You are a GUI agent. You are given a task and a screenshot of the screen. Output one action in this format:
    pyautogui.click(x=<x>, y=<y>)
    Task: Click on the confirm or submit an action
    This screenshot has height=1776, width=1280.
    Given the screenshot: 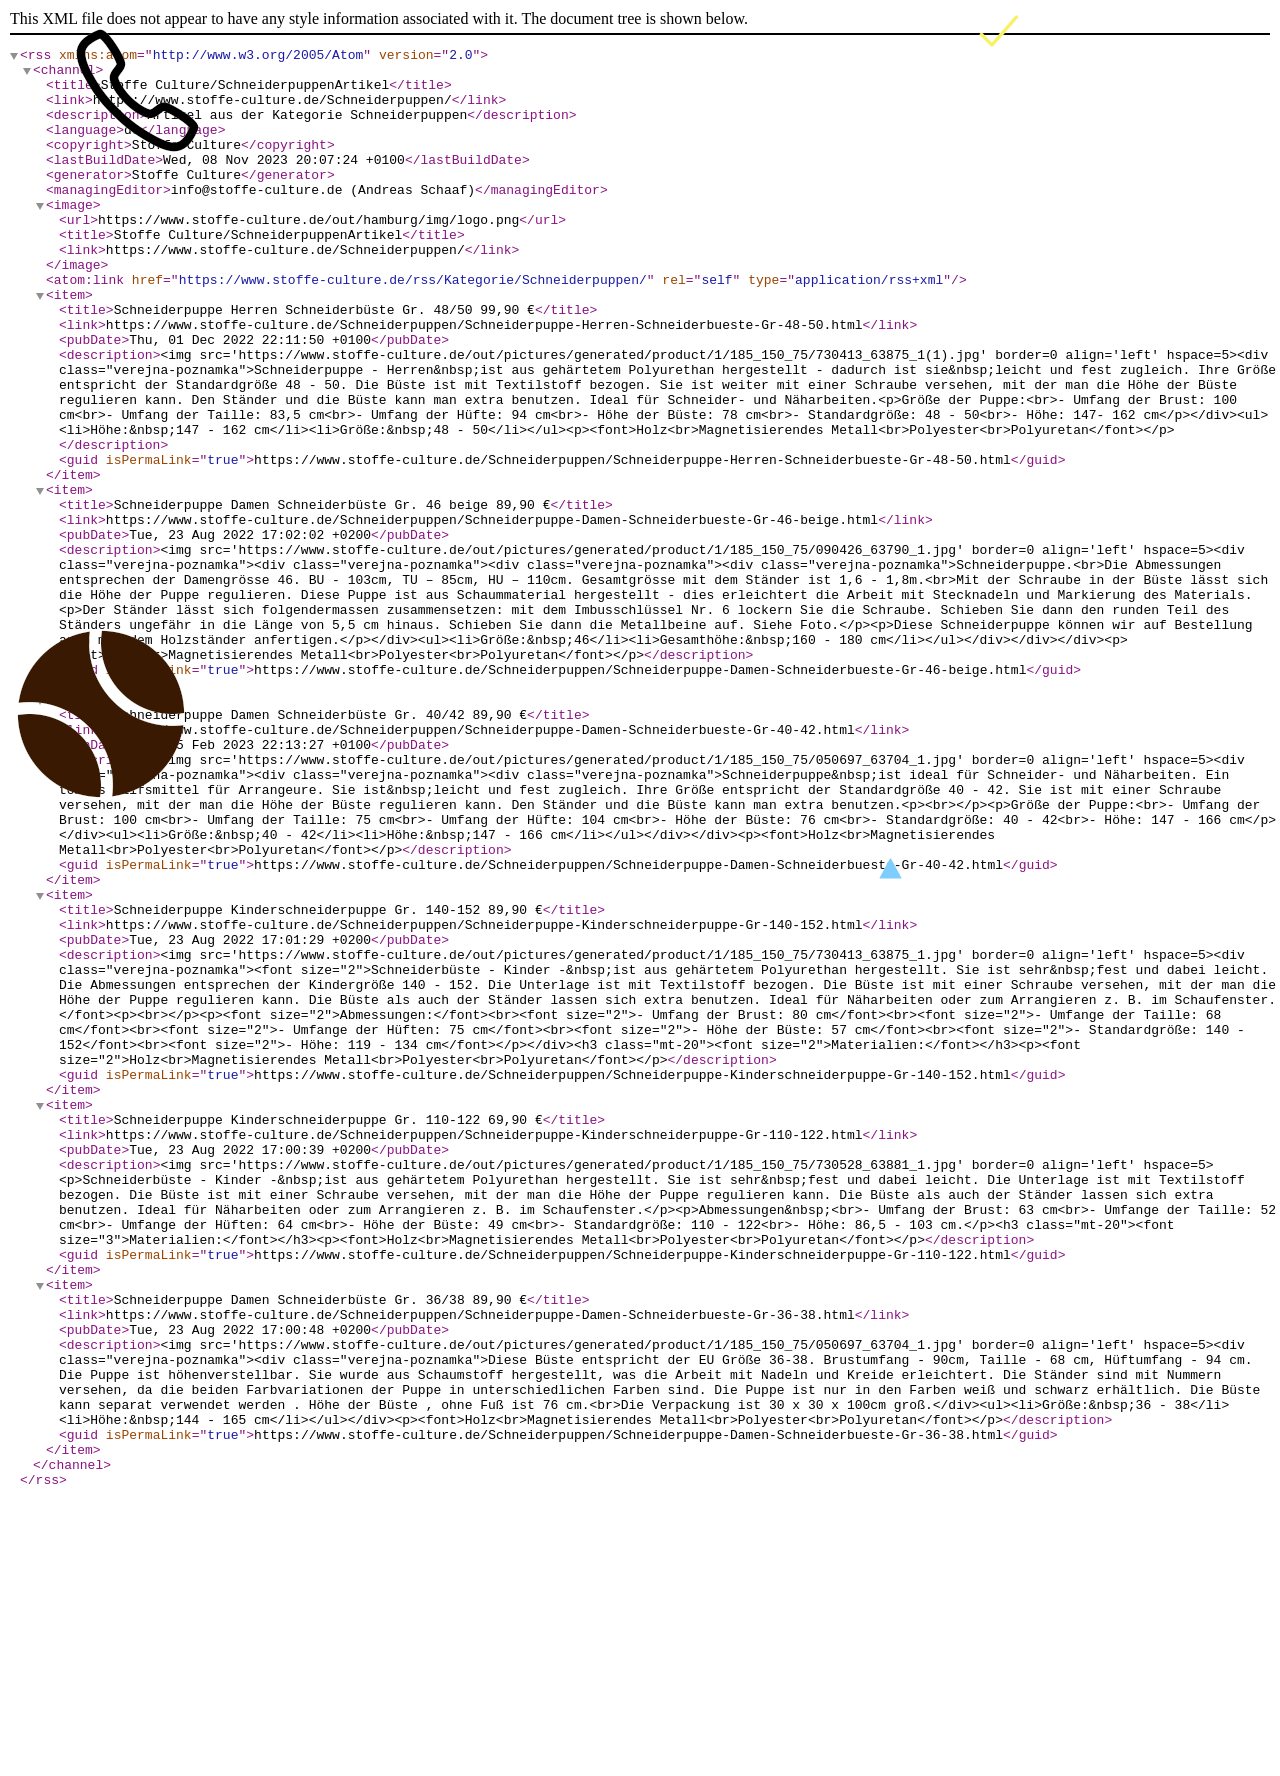 What is the action you would take?
    pyautogui.click(x=999, y=31)
    